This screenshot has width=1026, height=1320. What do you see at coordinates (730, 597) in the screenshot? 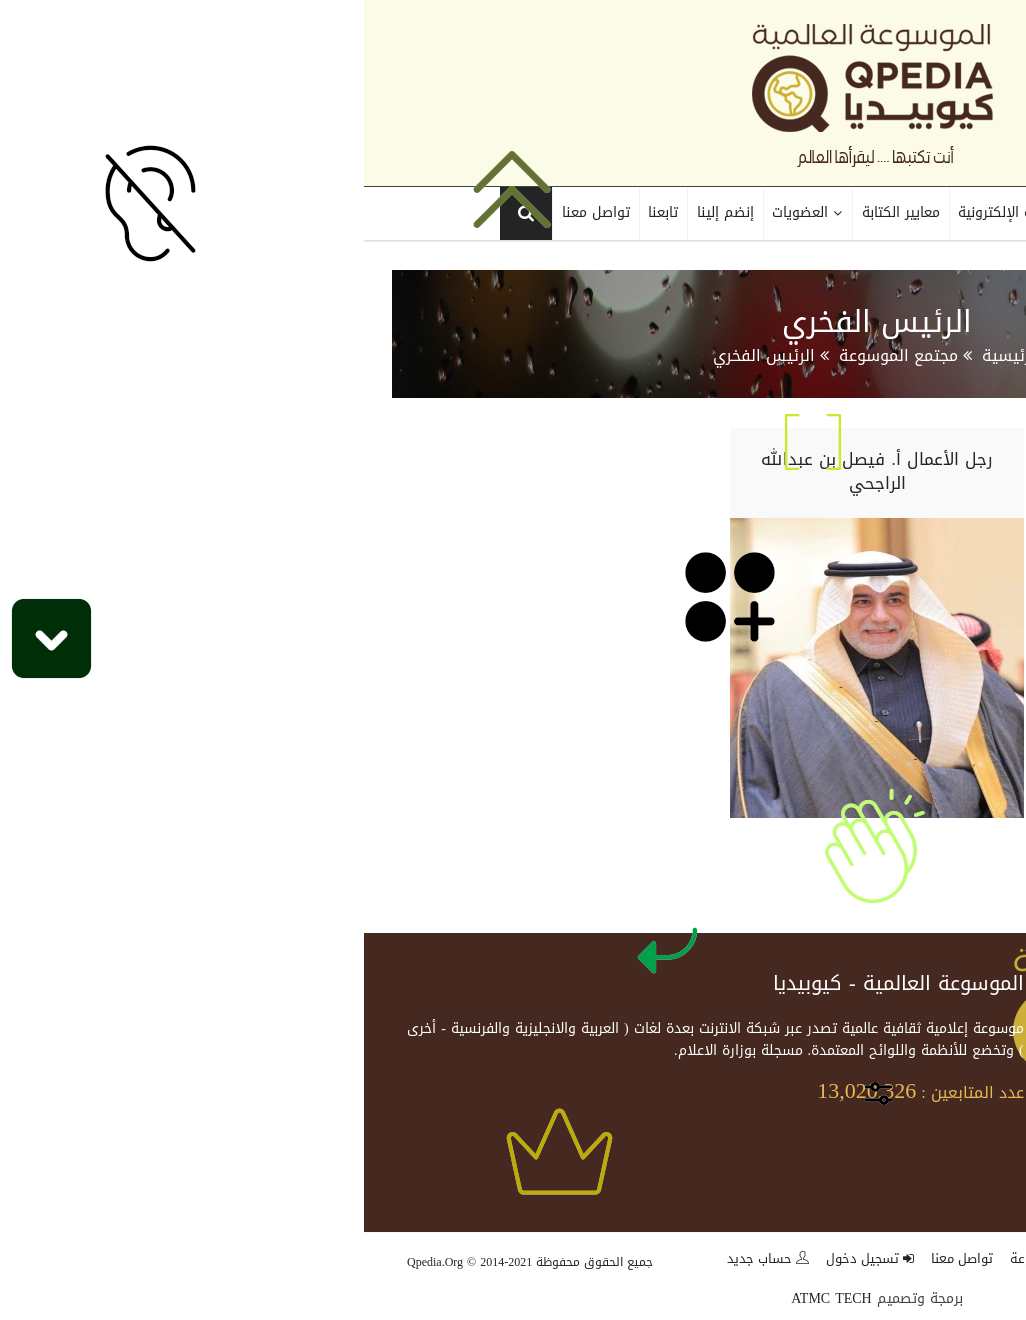
I see `add a new item to a group or collection` at bounding box center [730, 597].